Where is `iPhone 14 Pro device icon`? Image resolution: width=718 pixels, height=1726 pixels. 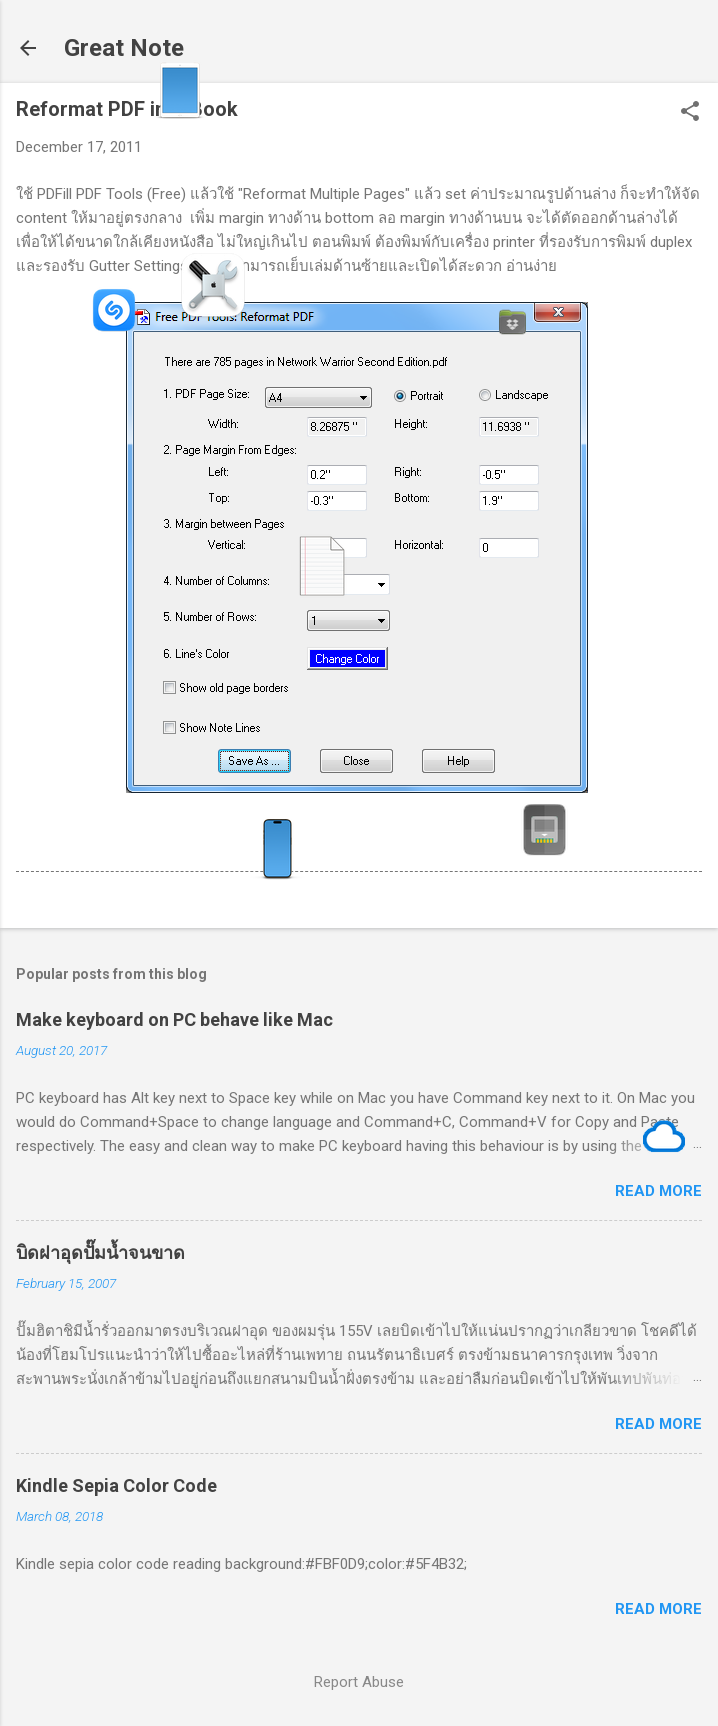
iPhone 14 Pro device icon is located at coordinates (277, 849).